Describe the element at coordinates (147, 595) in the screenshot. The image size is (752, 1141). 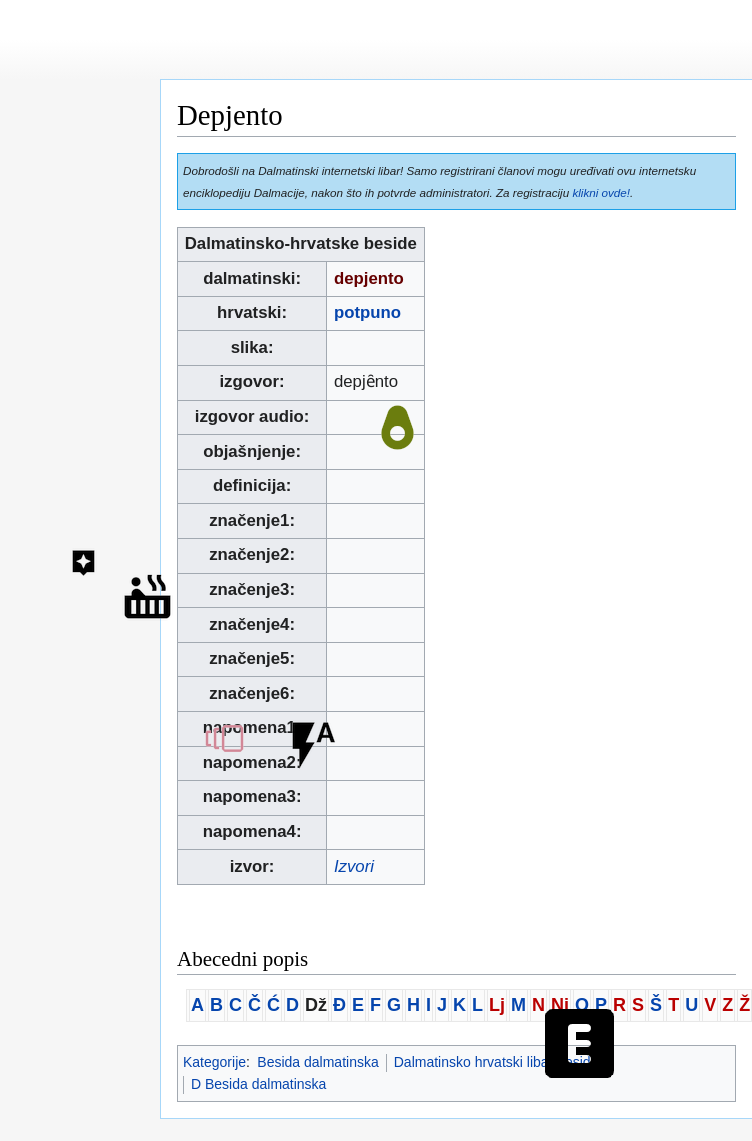
I see `view hot tub or spa amenities` at that location.